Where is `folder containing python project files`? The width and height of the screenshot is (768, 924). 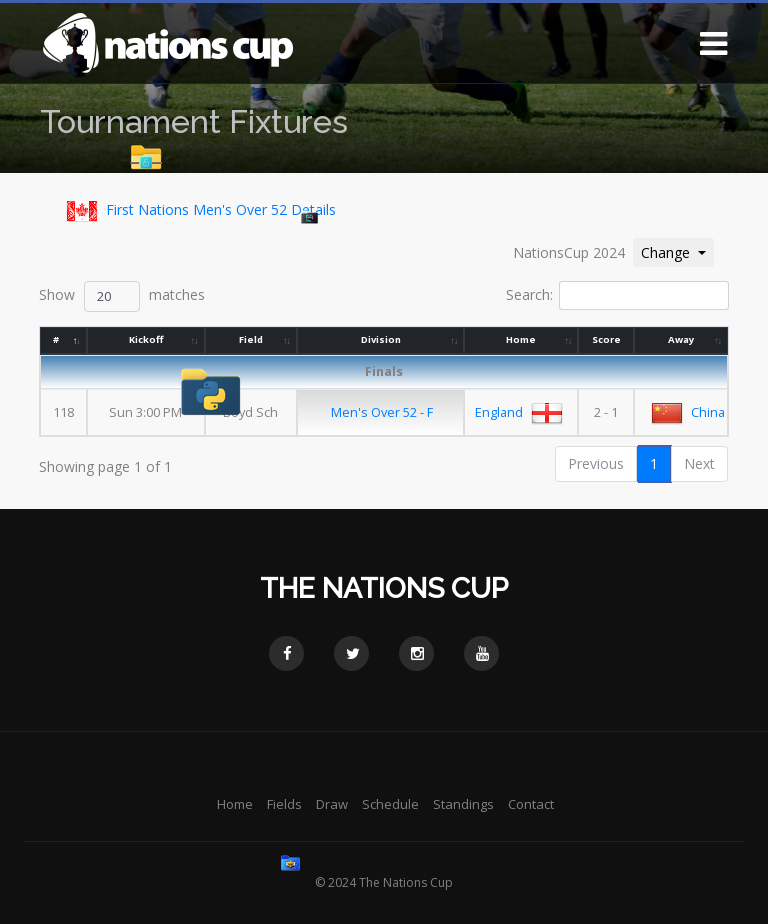 folder containing python project files is located at coordinates (210, 393).